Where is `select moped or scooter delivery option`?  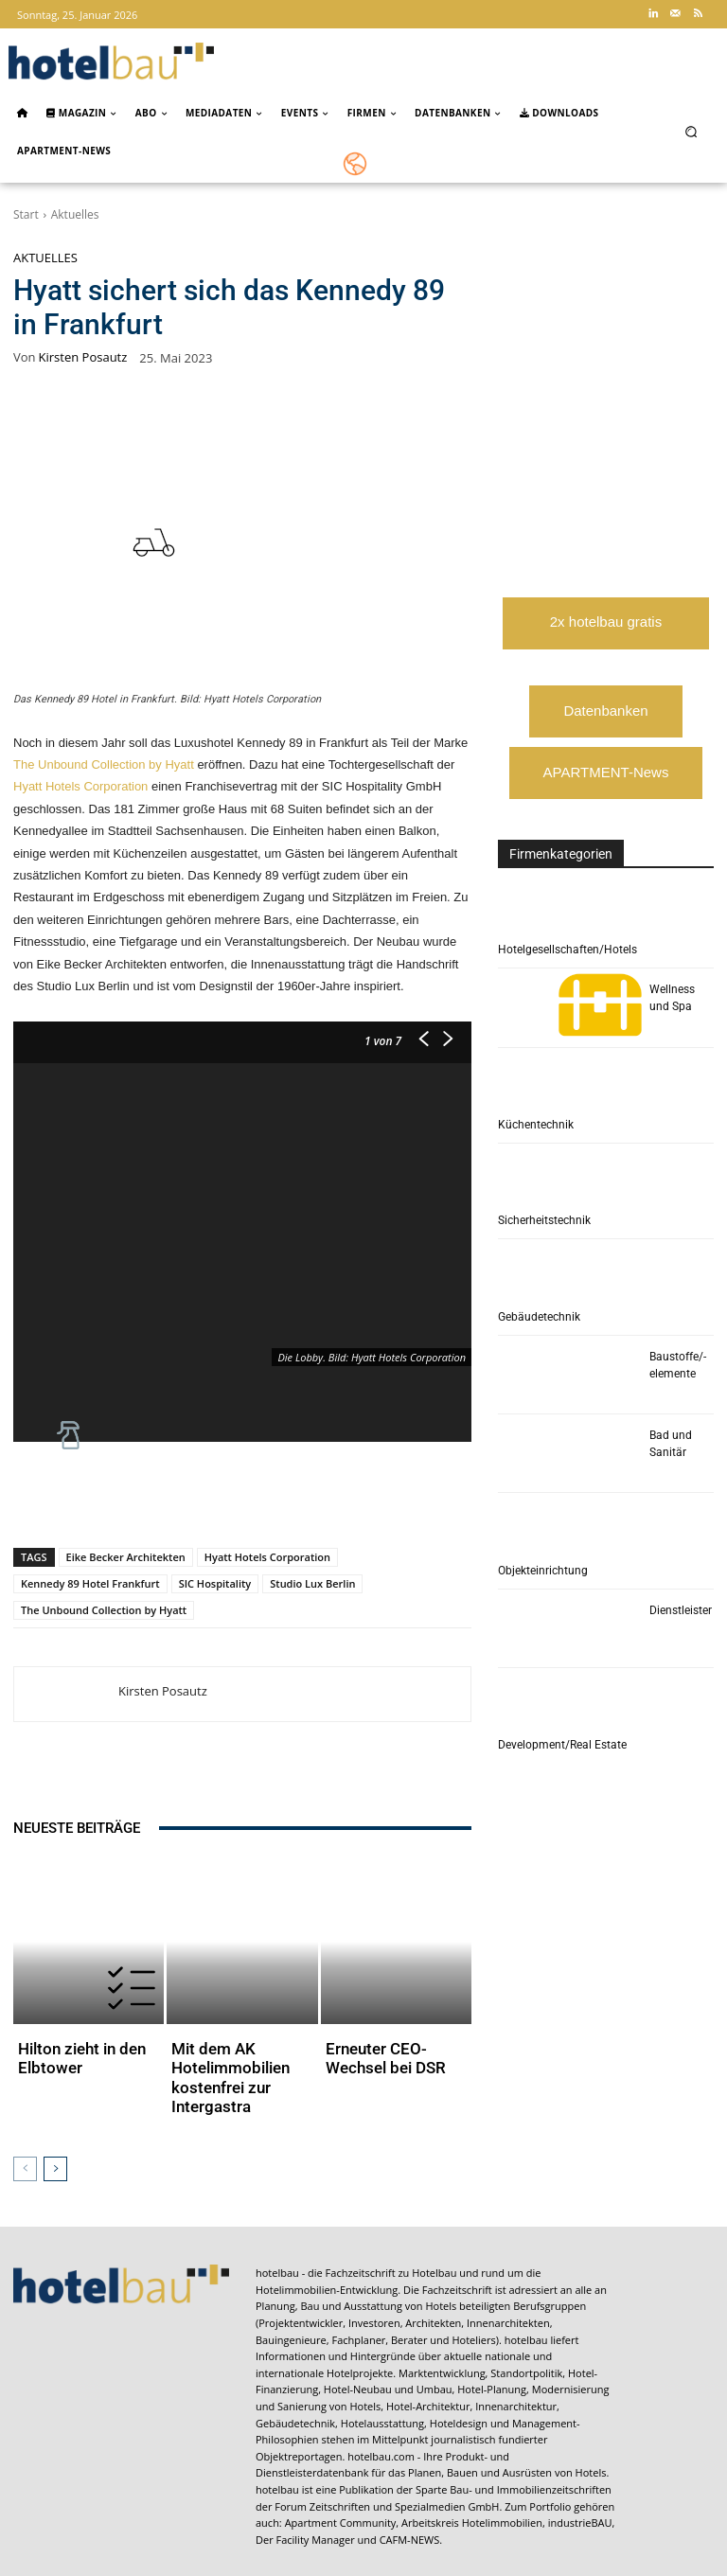 select moped or scooter delivery option is located at coordinates (153, 543).